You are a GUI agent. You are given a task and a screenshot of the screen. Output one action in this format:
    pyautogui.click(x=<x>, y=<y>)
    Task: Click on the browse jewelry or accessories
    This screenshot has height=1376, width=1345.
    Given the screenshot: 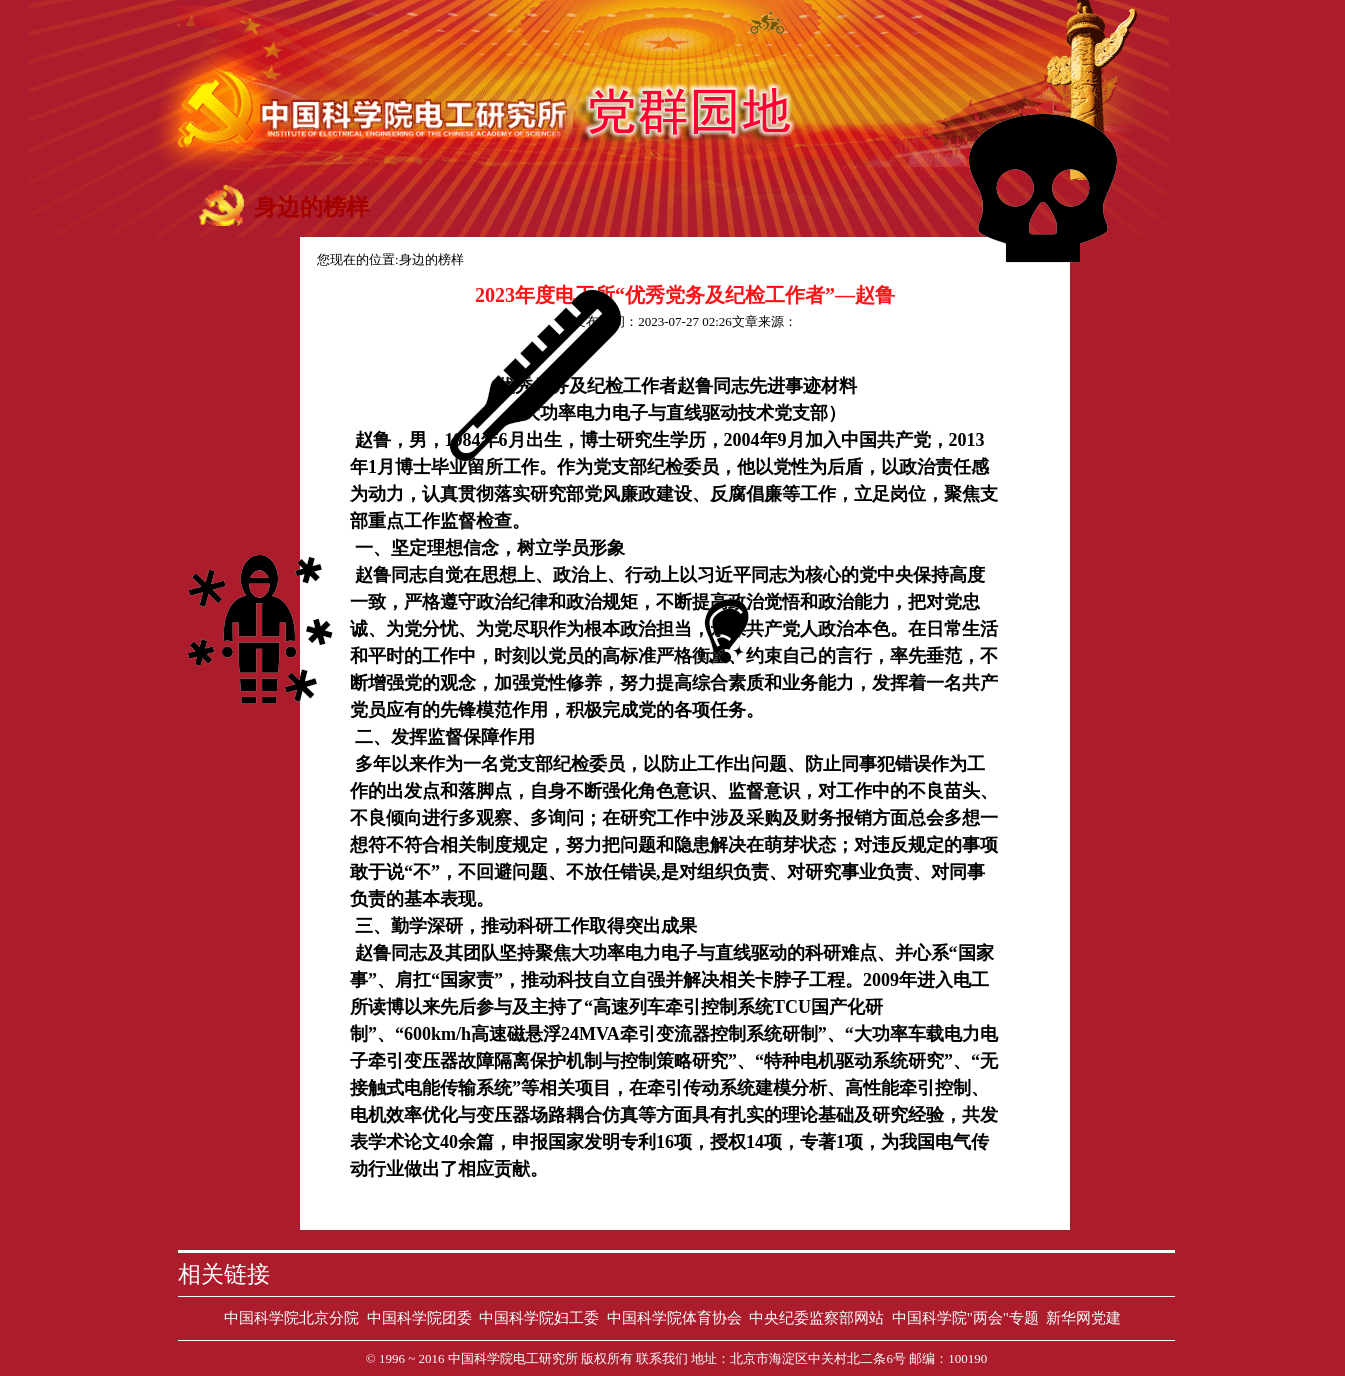 What is the action you would take?
    pyautogui.click(x=725, y=632)
    